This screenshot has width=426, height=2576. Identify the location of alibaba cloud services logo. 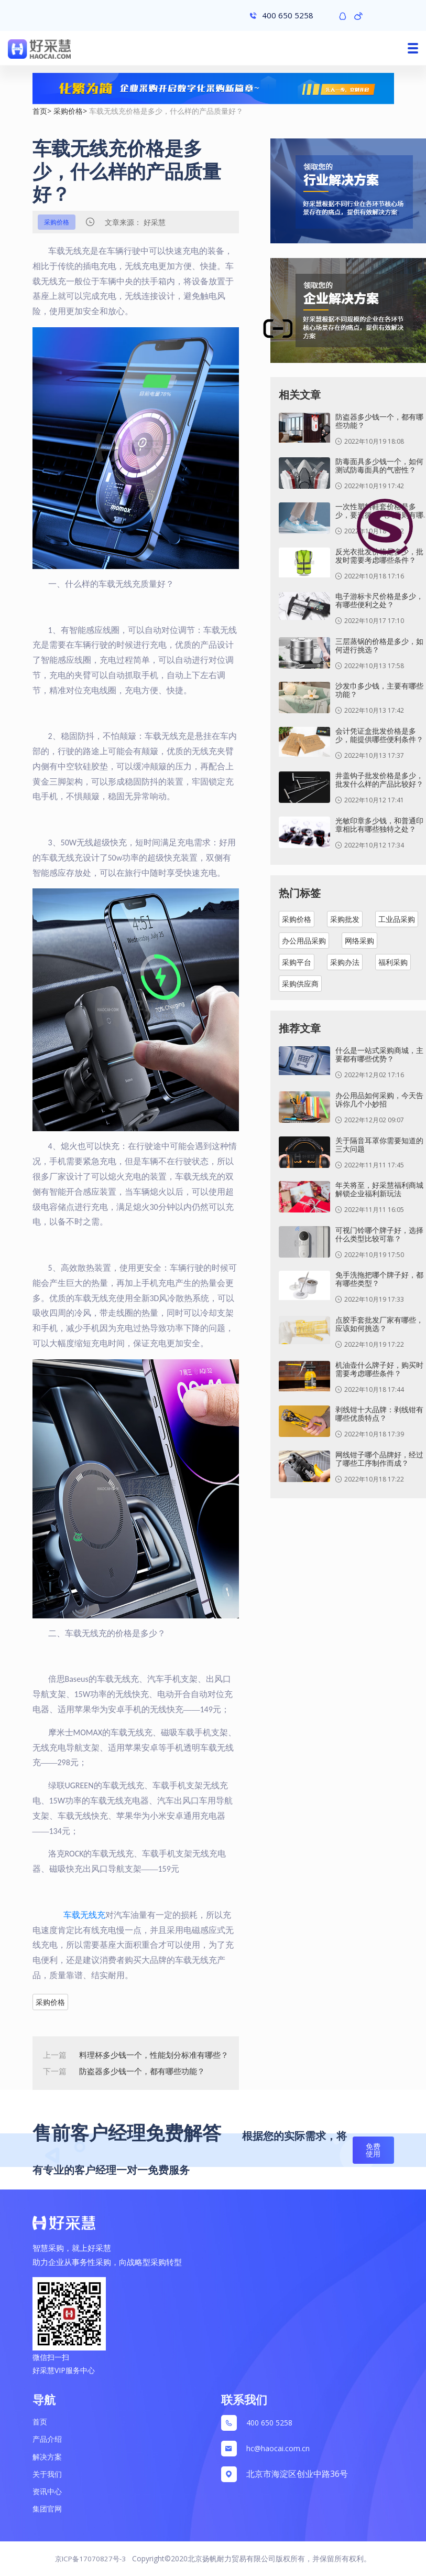
(278, 328).